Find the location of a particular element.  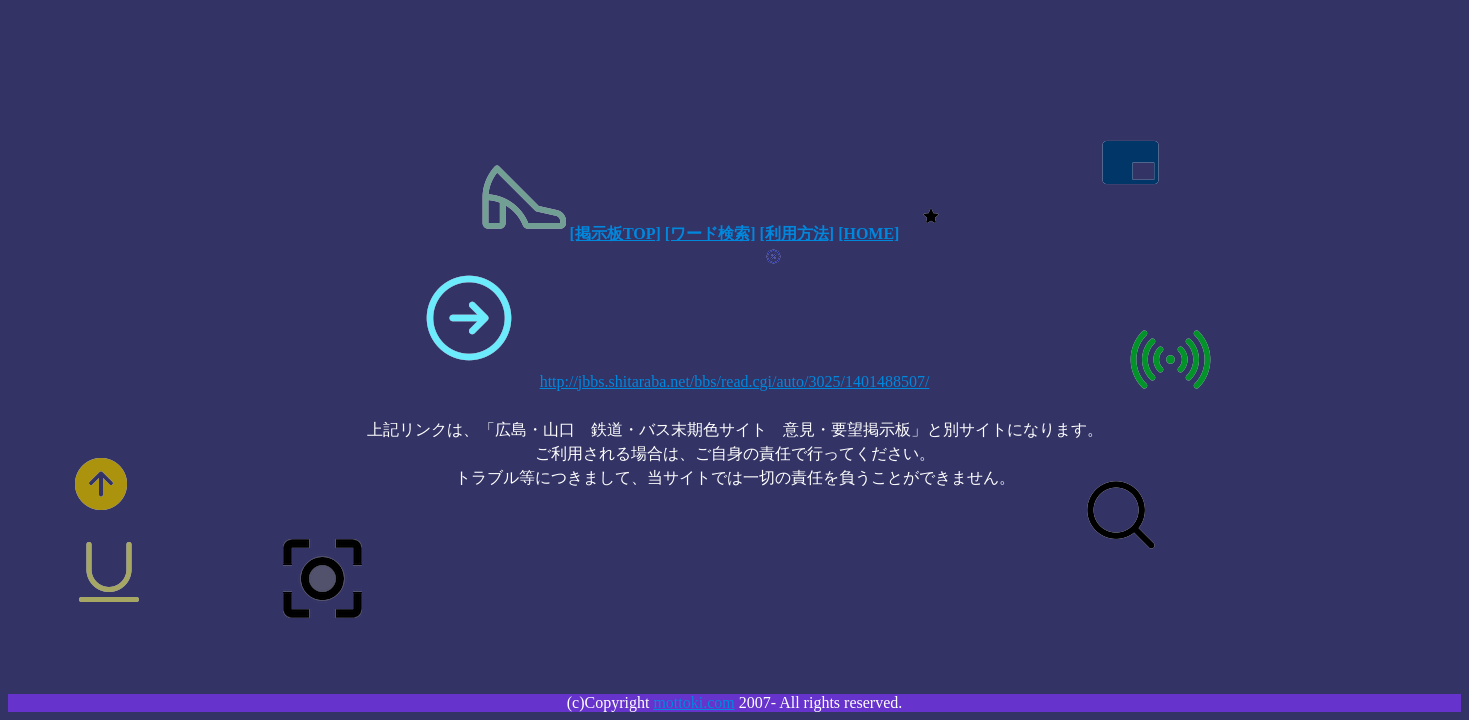

browse women's footwear category is located at coordinates (520, 200).